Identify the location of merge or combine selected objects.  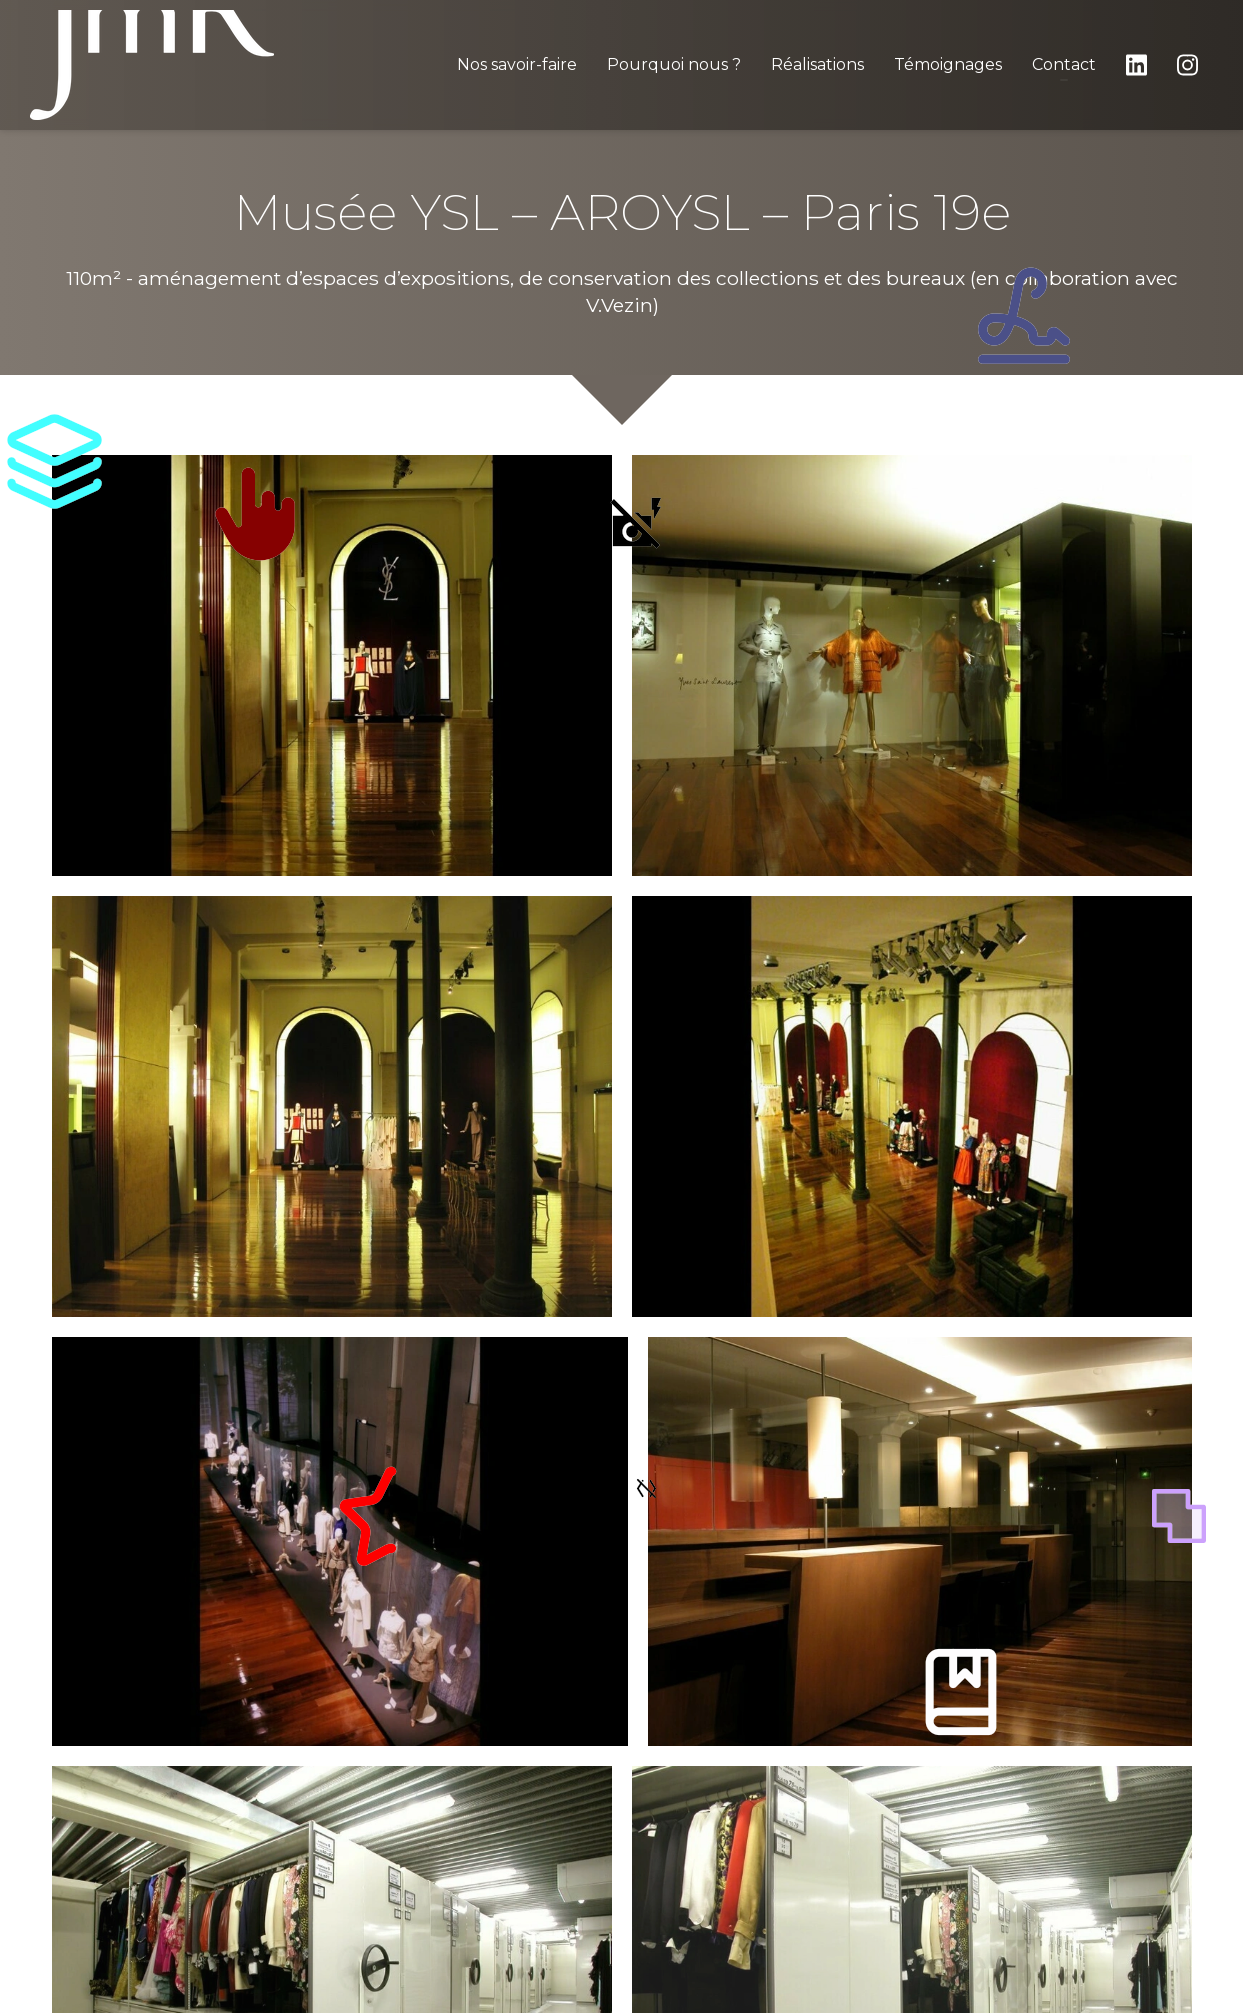
(1179, 1516).